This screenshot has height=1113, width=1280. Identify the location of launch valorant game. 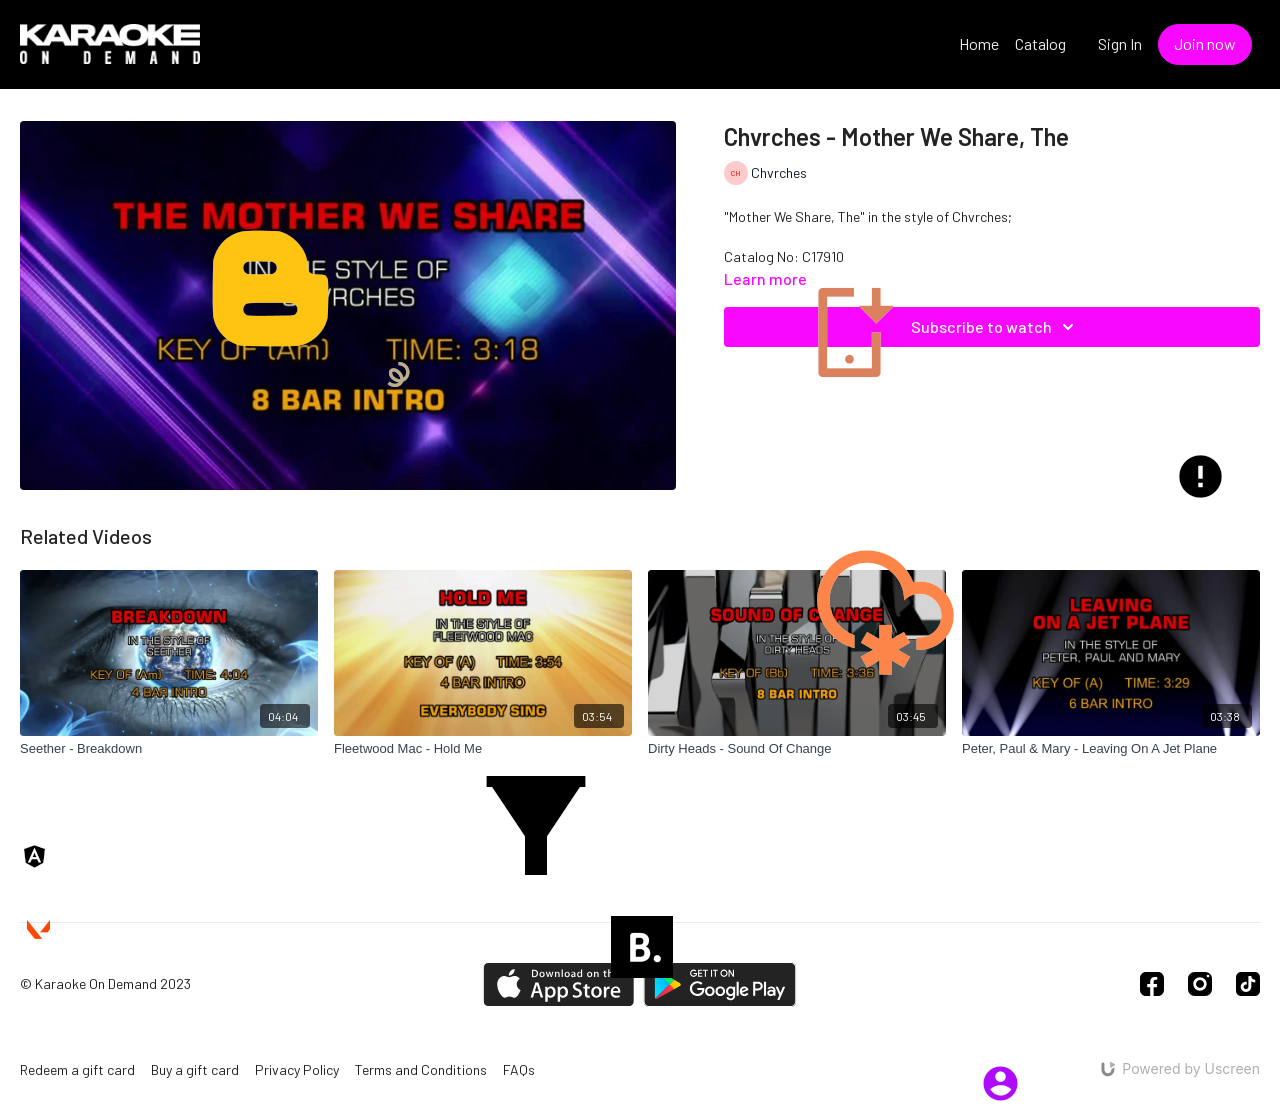
(38, 929).